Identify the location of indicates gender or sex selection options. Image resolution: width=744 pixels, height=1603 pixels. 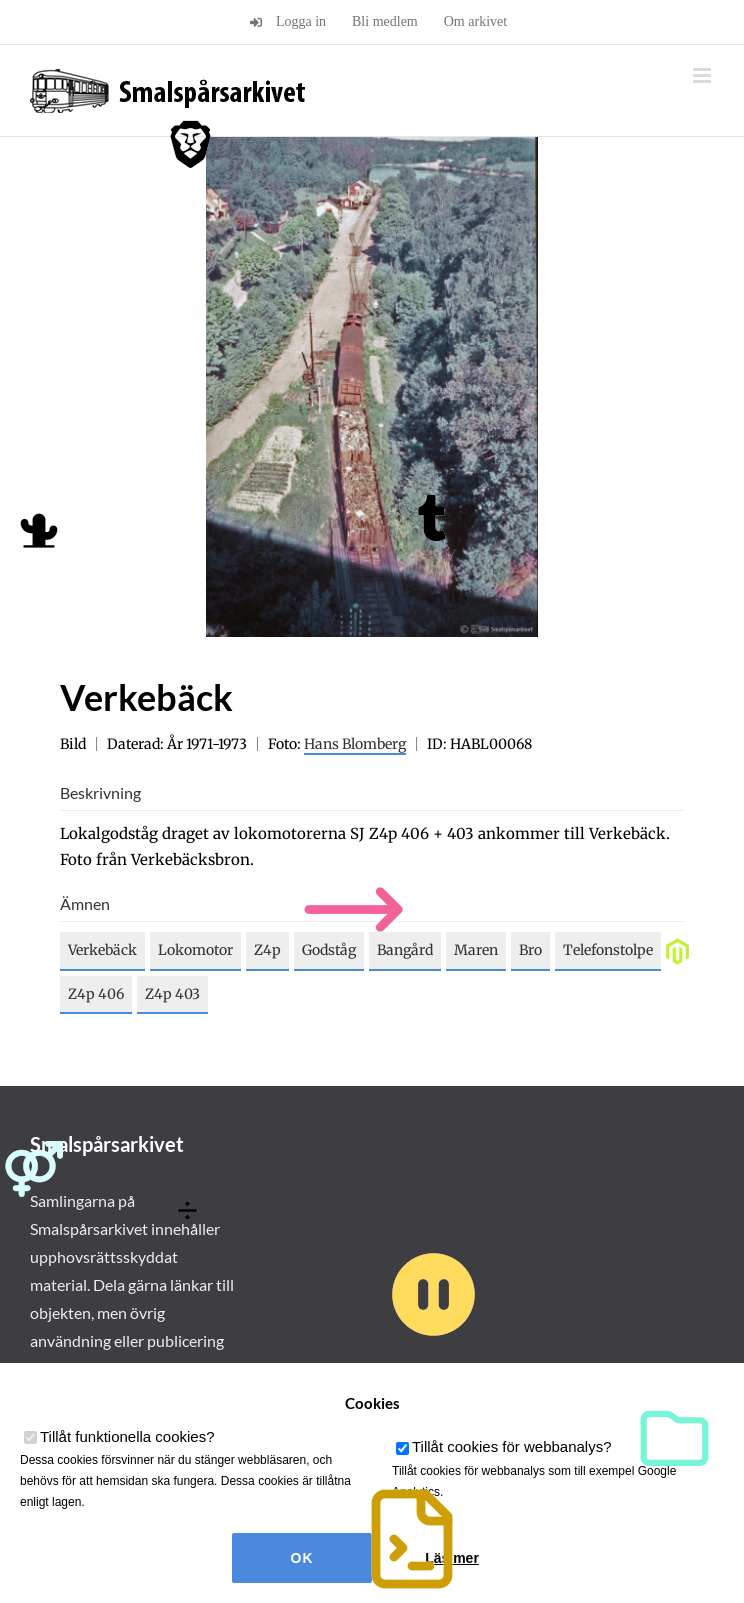
(33, 1170).